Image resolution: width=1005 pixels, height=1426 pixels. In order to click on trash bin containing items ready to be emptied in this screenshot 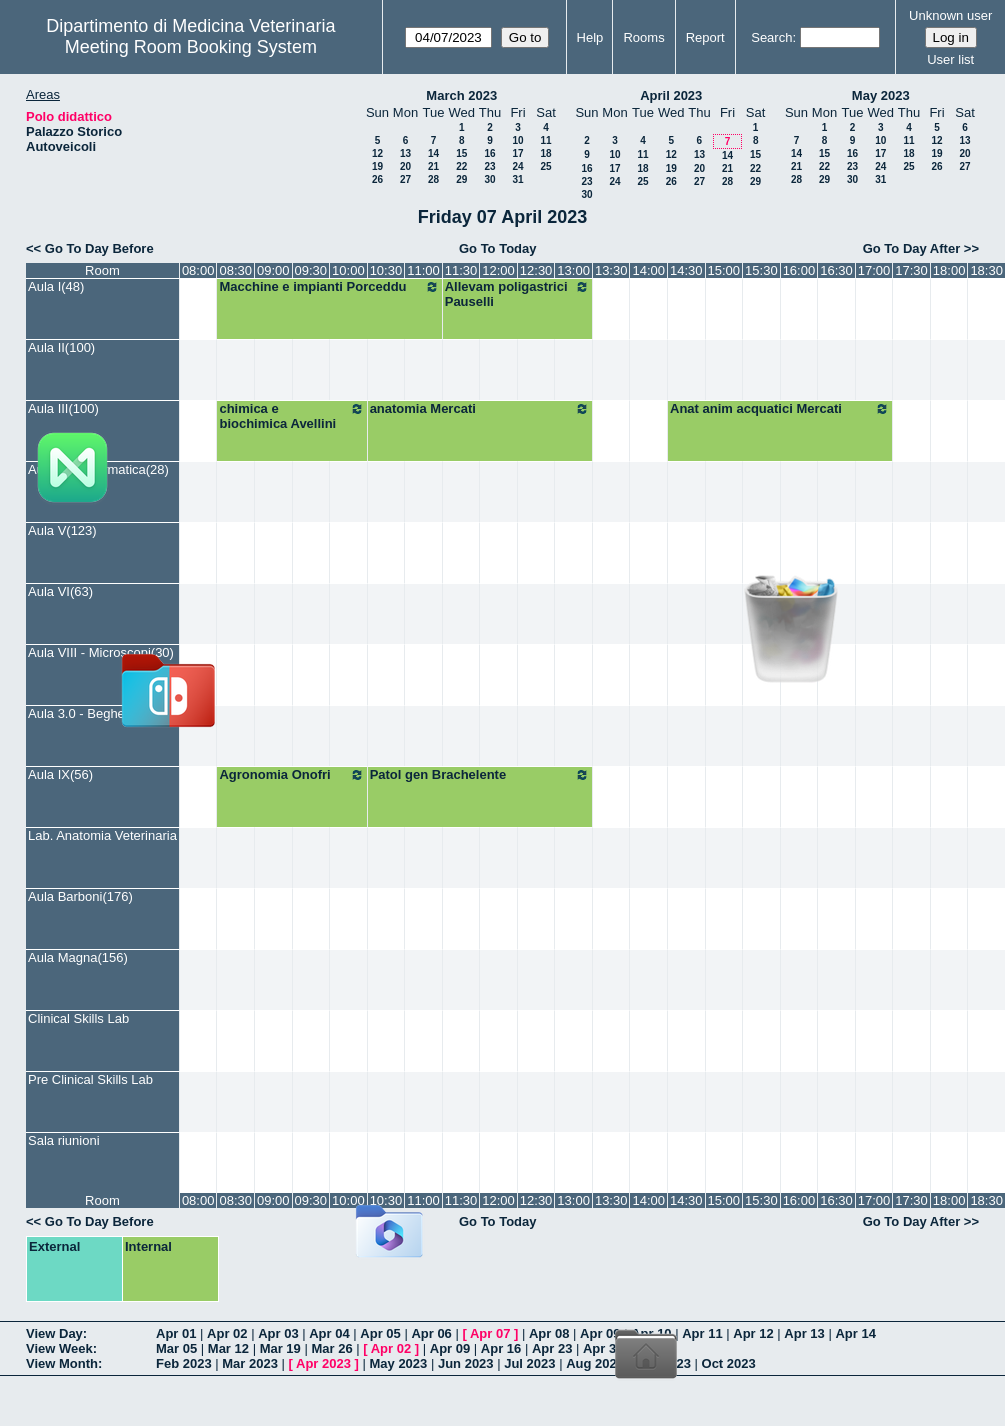, I will do `click(791, 630)`.